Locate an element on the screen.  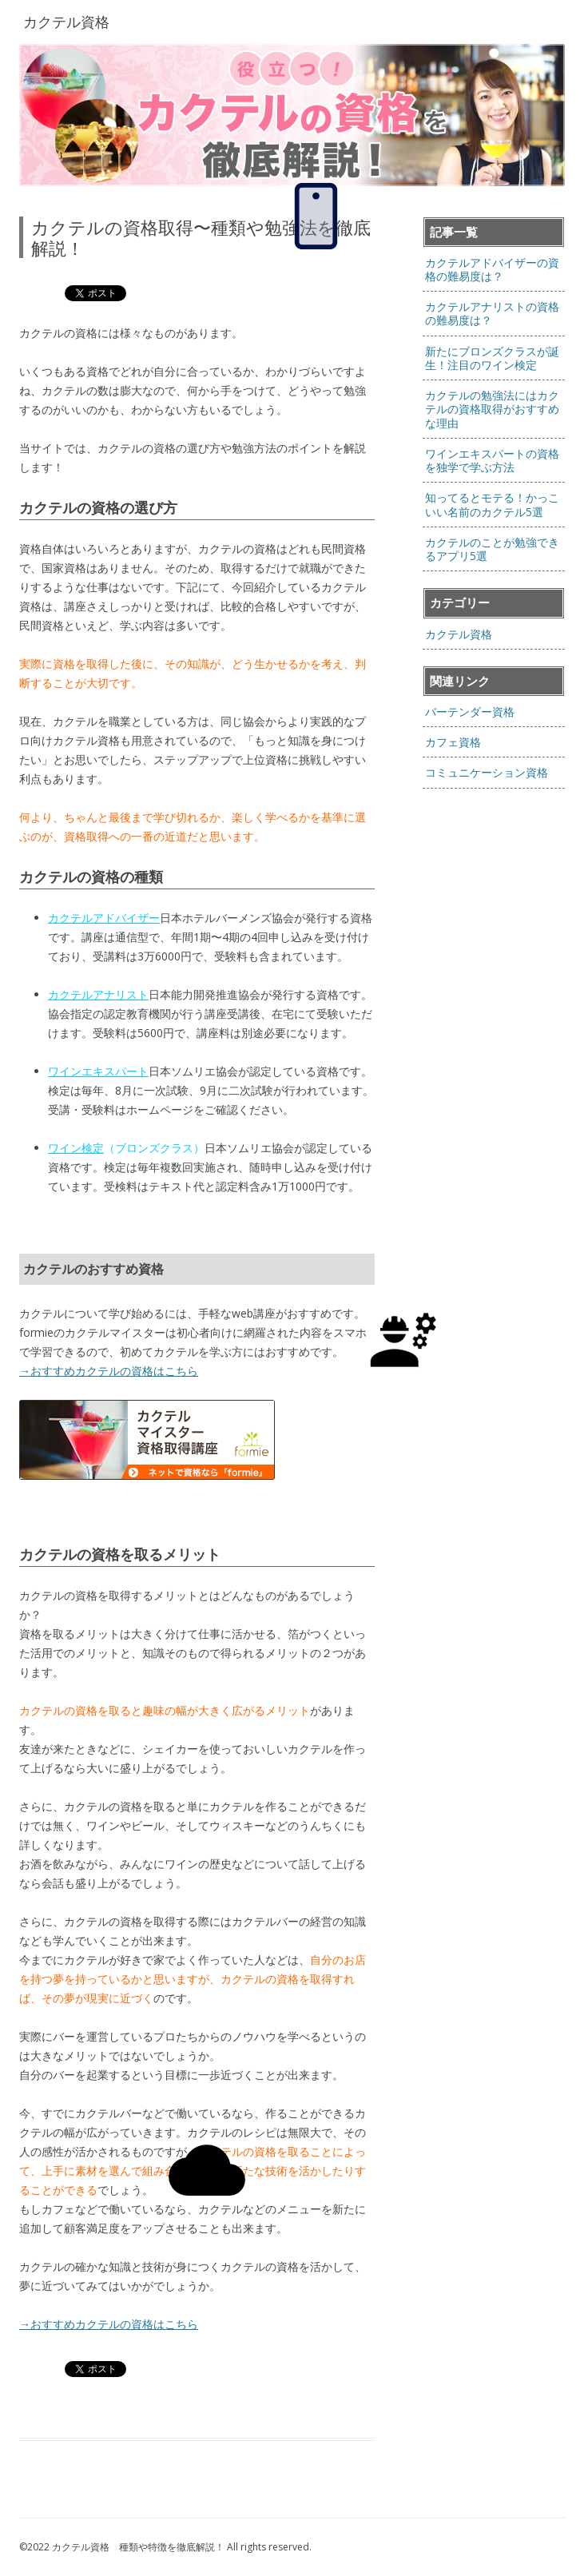
access device camera settings is located at coordinates (316, 216).